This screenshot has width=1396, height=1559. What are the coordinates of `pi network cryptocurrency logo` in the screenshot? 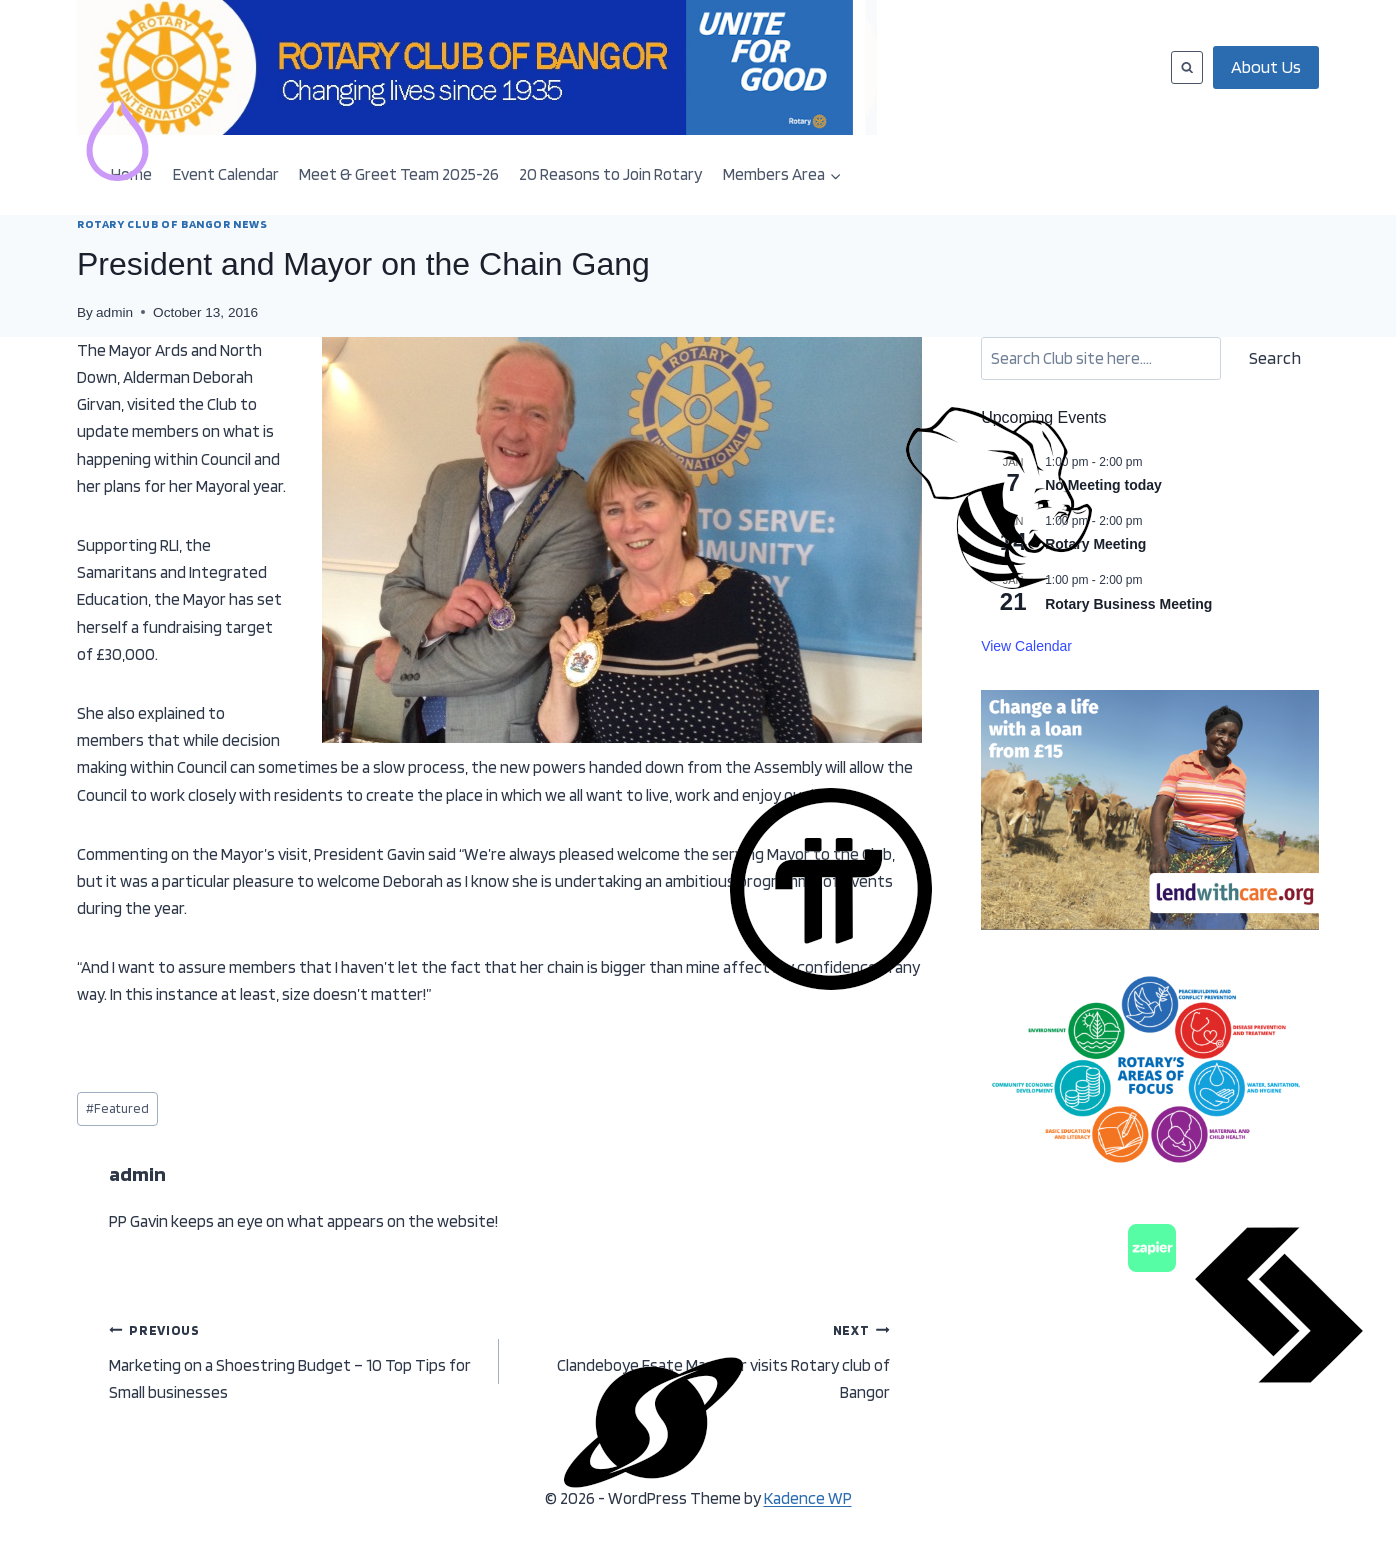 It's located at (831, 889).